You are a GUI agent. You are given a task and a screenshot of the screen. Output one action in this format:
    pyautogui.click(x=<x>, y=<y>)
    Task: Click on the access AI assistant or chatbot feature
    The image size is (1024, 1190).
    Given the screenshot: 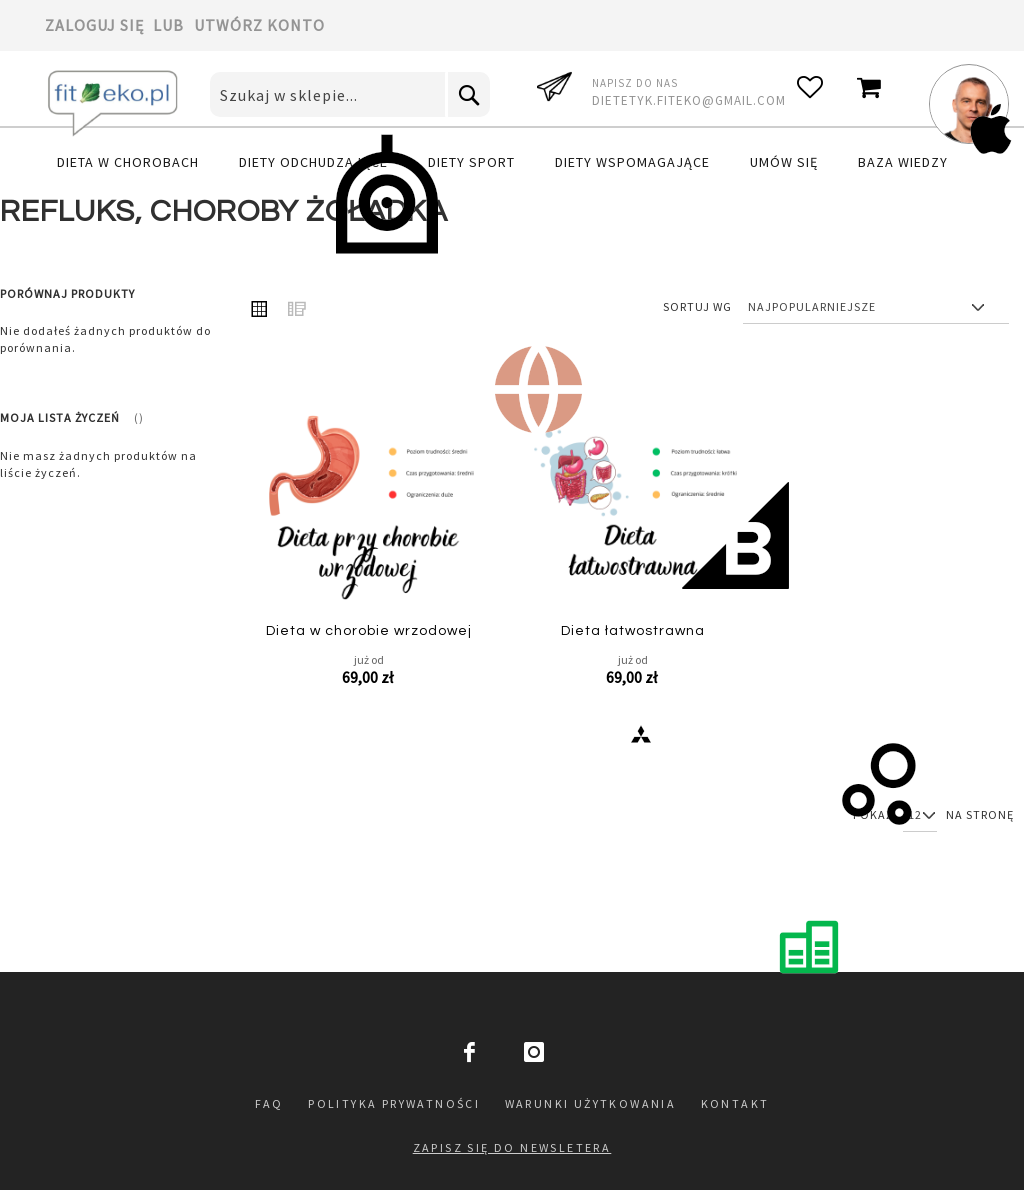 What is the action you would take?
    pyautogui.click(x=387, y=197)
    